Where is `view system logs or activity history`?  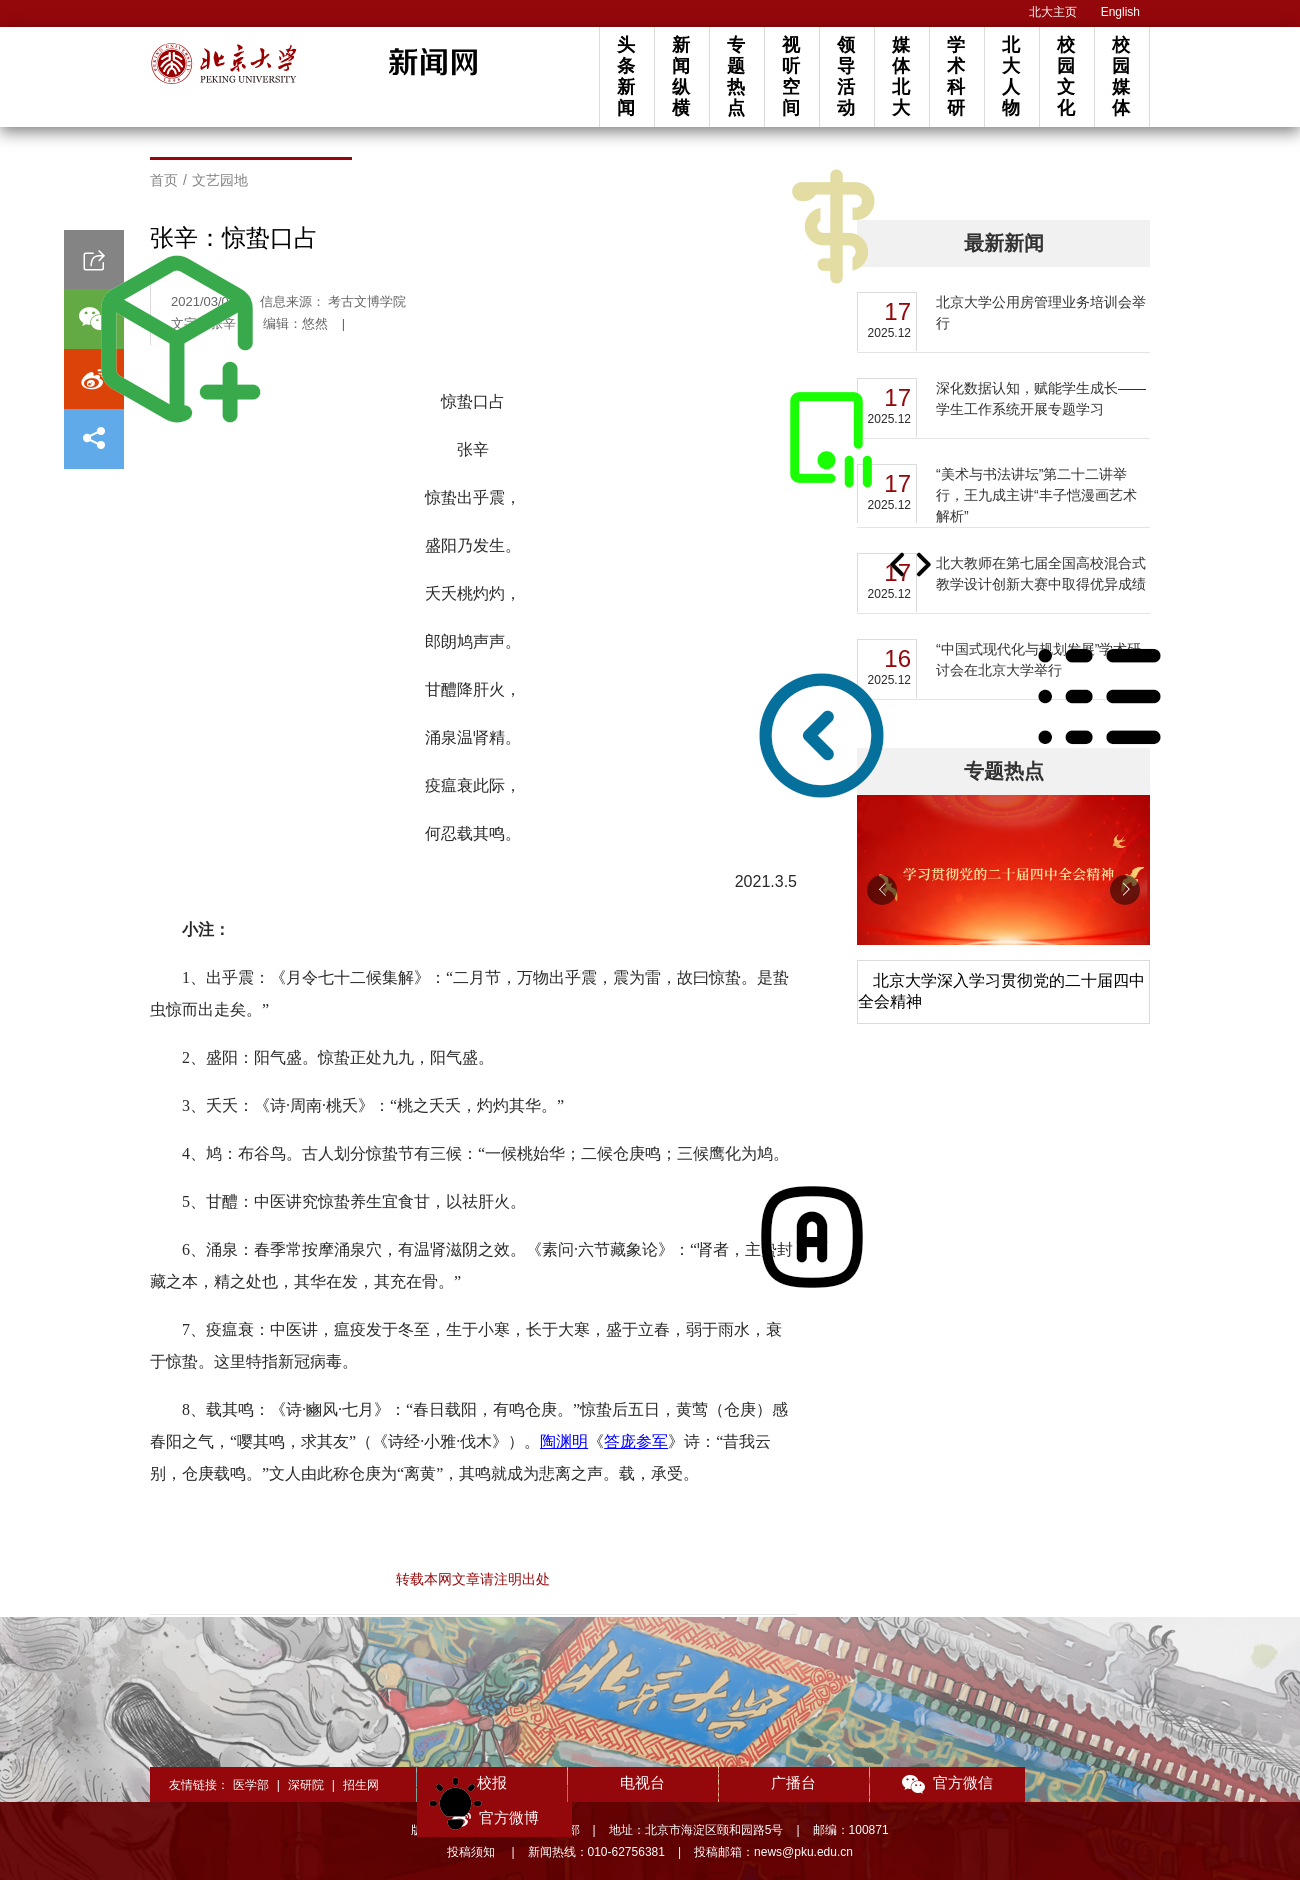 view system logs or activity history is located at coordinates (1099, 696).